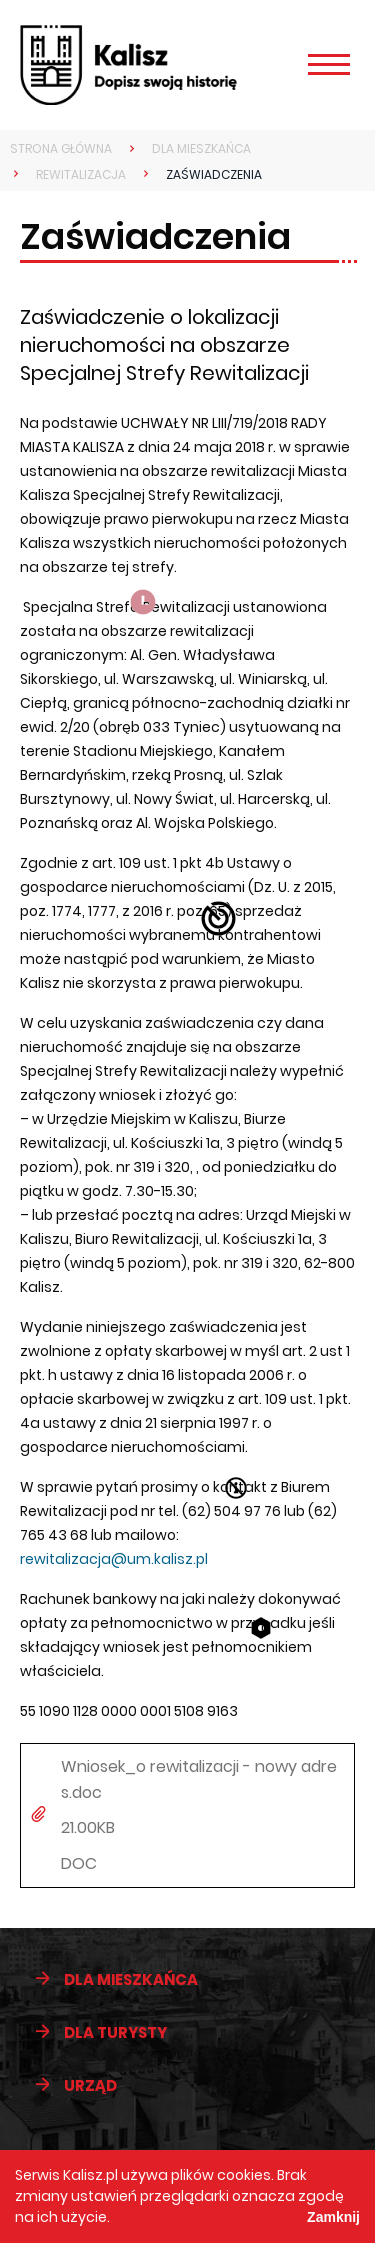  What do you see at coordinates (218, 918) in the screenshot?
I see `scan a QR code or barcode` at bounding box center [218, 918].